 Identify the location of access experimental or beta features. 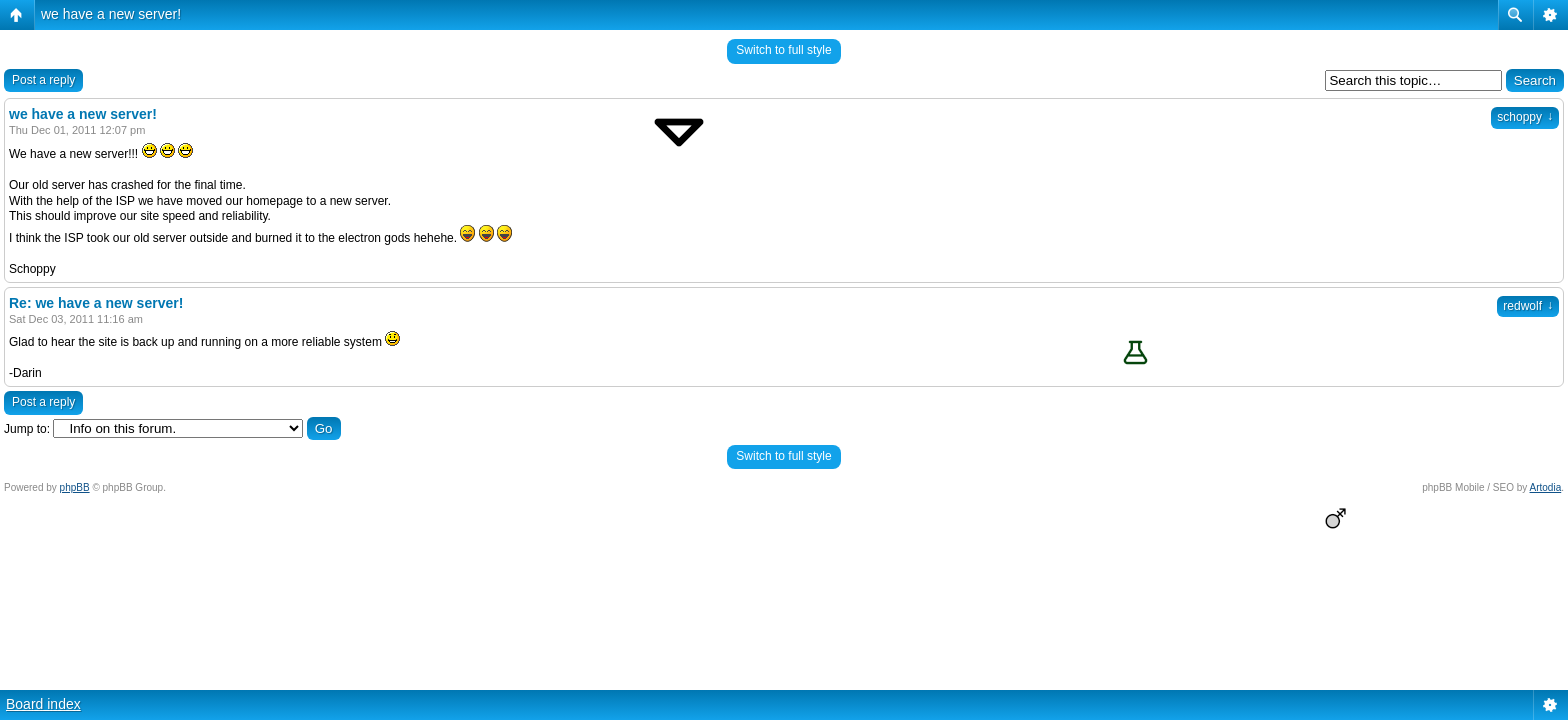
(1135, 352).